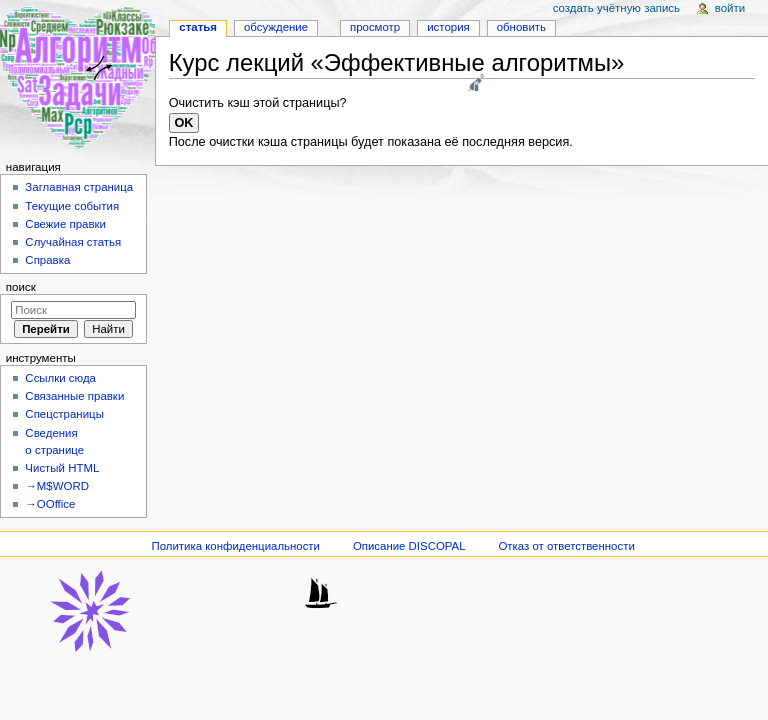 The width and height of the screenshot is (768, 720). What do you see at coordinates (476, 82) in the screenshot?
I see `launch a stunt or action mini-game` at bounding box center [476, 82].